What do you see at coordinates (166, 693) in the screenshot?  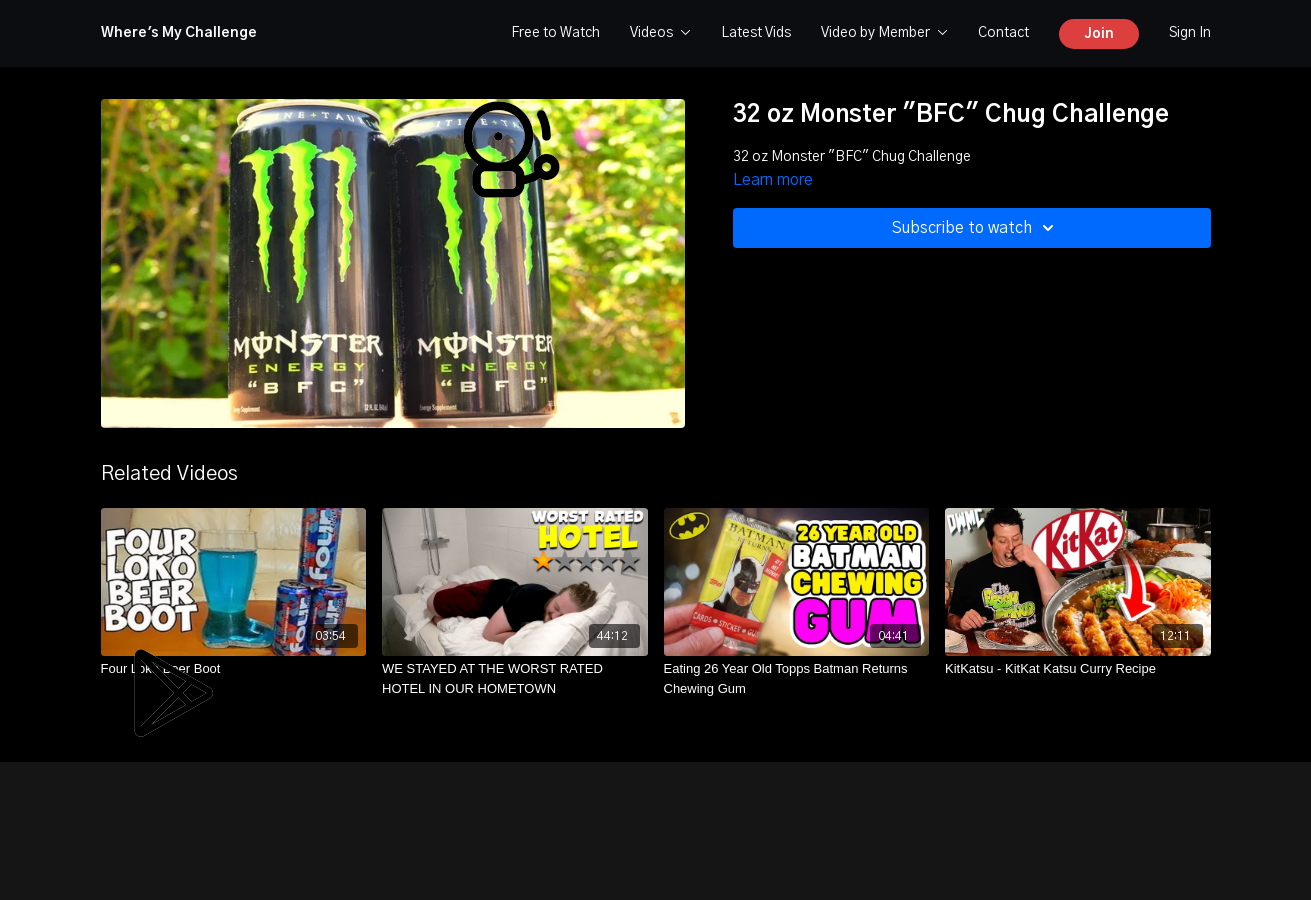 I see `open google play store` at bounding box center [166, 693].